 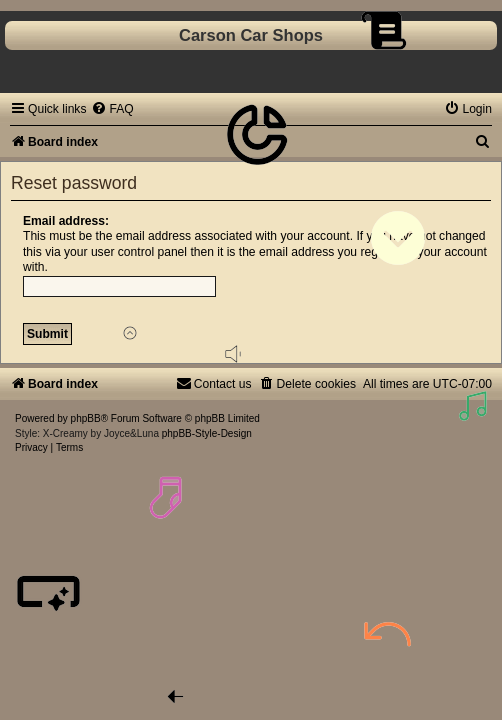 I want to click on scroll to top of page, so click(x=130, y=333).